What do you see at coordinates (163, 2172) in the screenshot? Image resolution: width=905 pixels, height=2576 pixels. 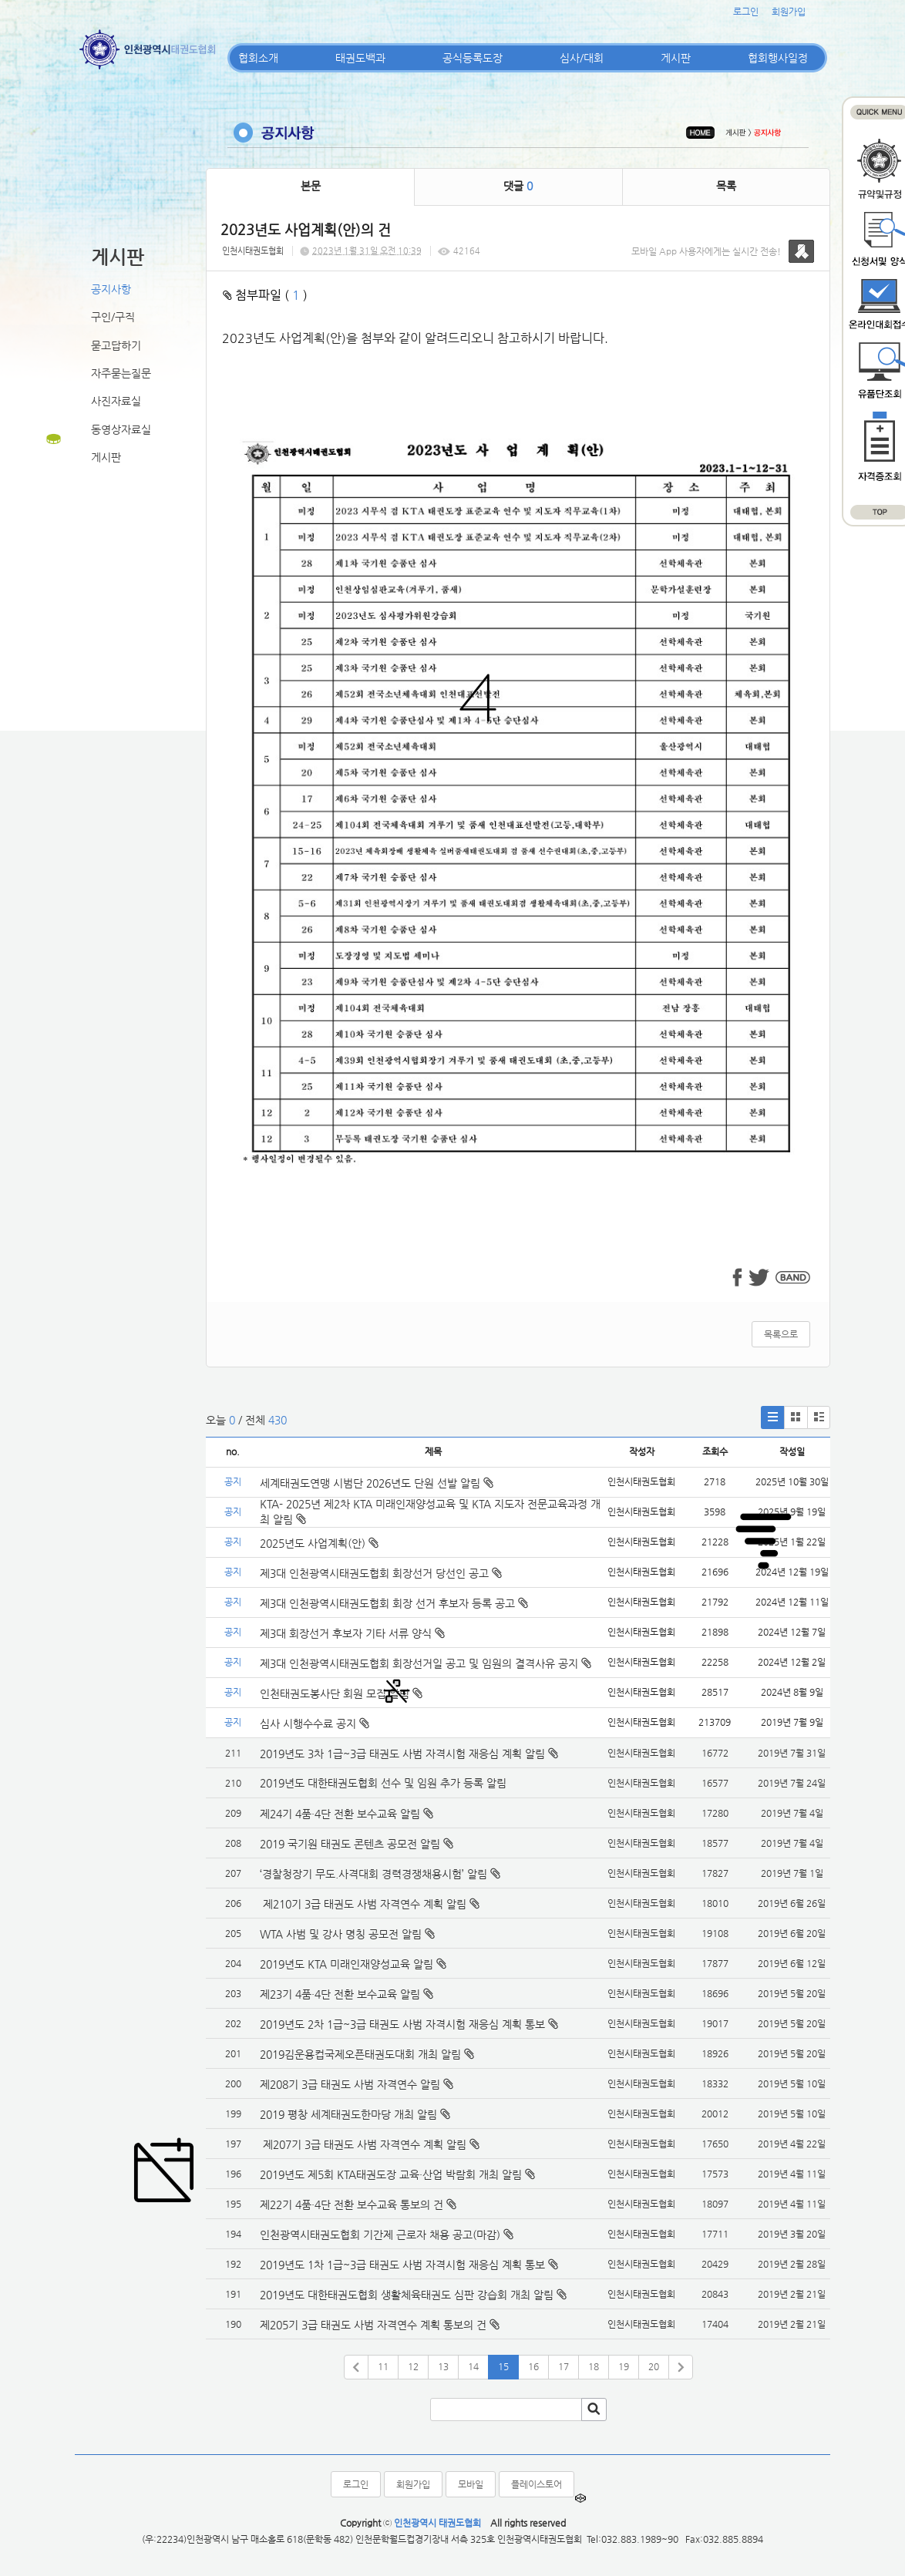 I see `disable calendar or scheduling features` at bounding box center [163, 2172].